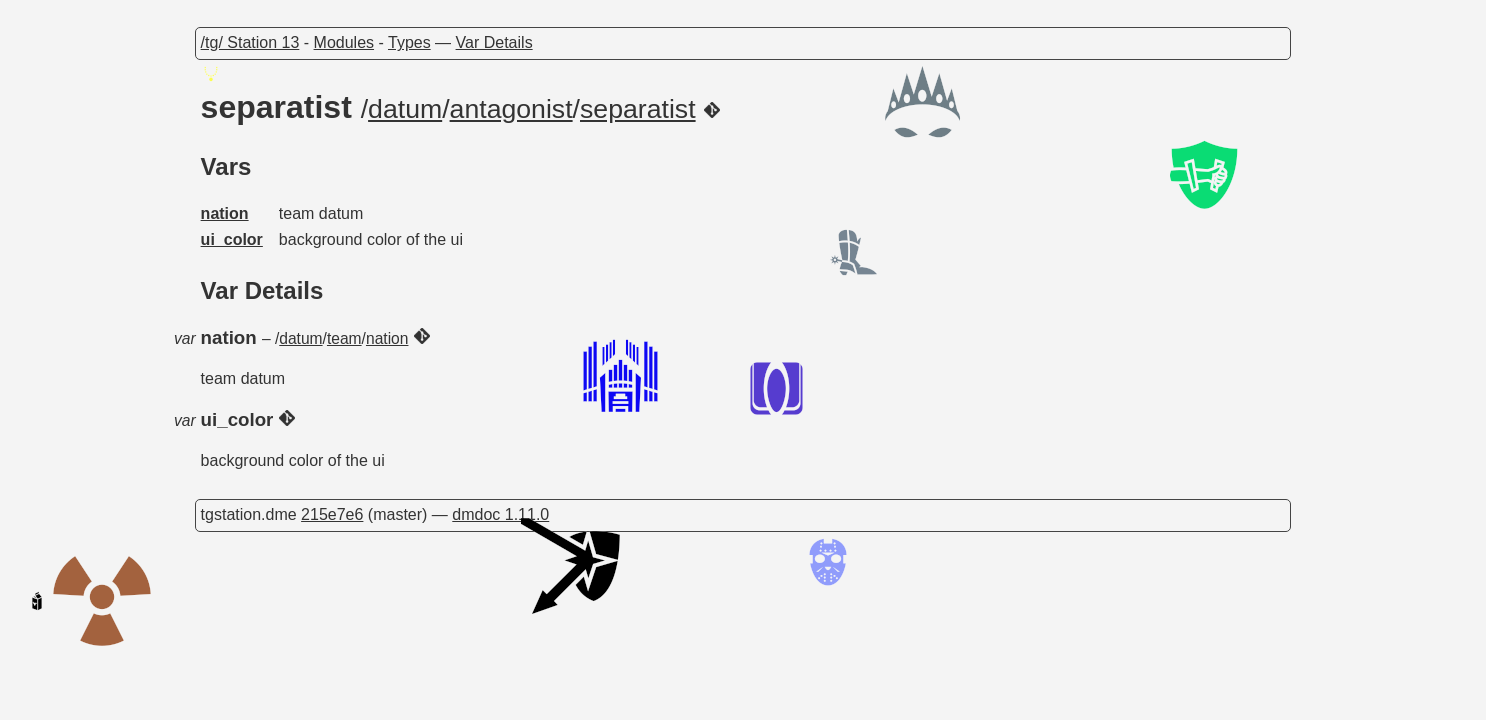 Image resolution: width=1486 pixels, height=720 pixels. Describe the element at coordinates (828, 562) in the screenshot. I see `hockey mask icon for horror or slasher game genre` at that location.